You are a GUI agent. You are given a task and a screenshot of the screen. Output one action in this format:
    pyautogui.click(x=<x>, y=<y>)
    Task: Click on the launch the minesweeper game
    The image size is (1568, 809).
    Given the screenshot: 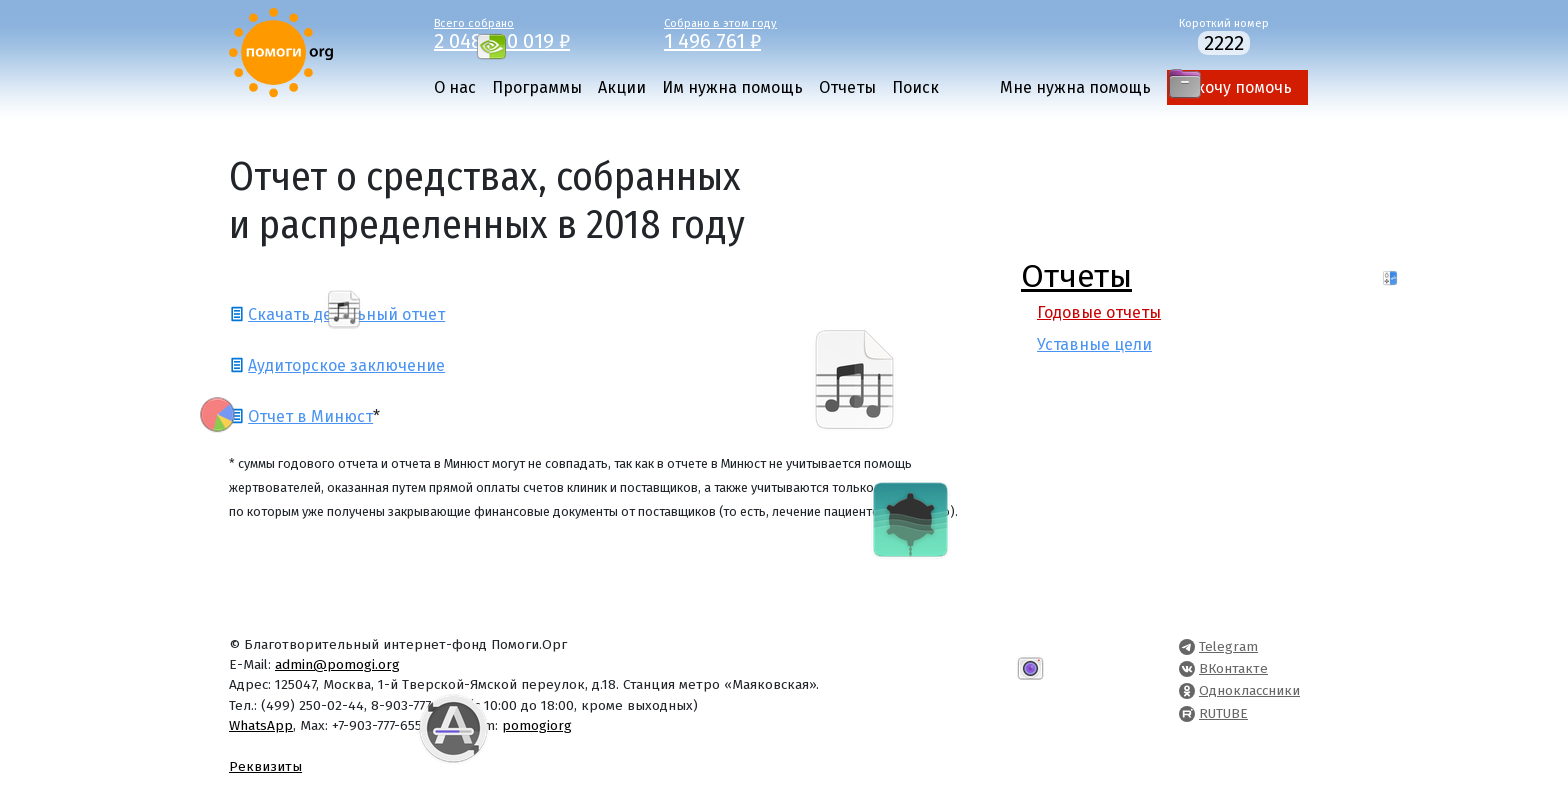 What is the action you would take?
    pyautogui.click(x=910, y=519)
    